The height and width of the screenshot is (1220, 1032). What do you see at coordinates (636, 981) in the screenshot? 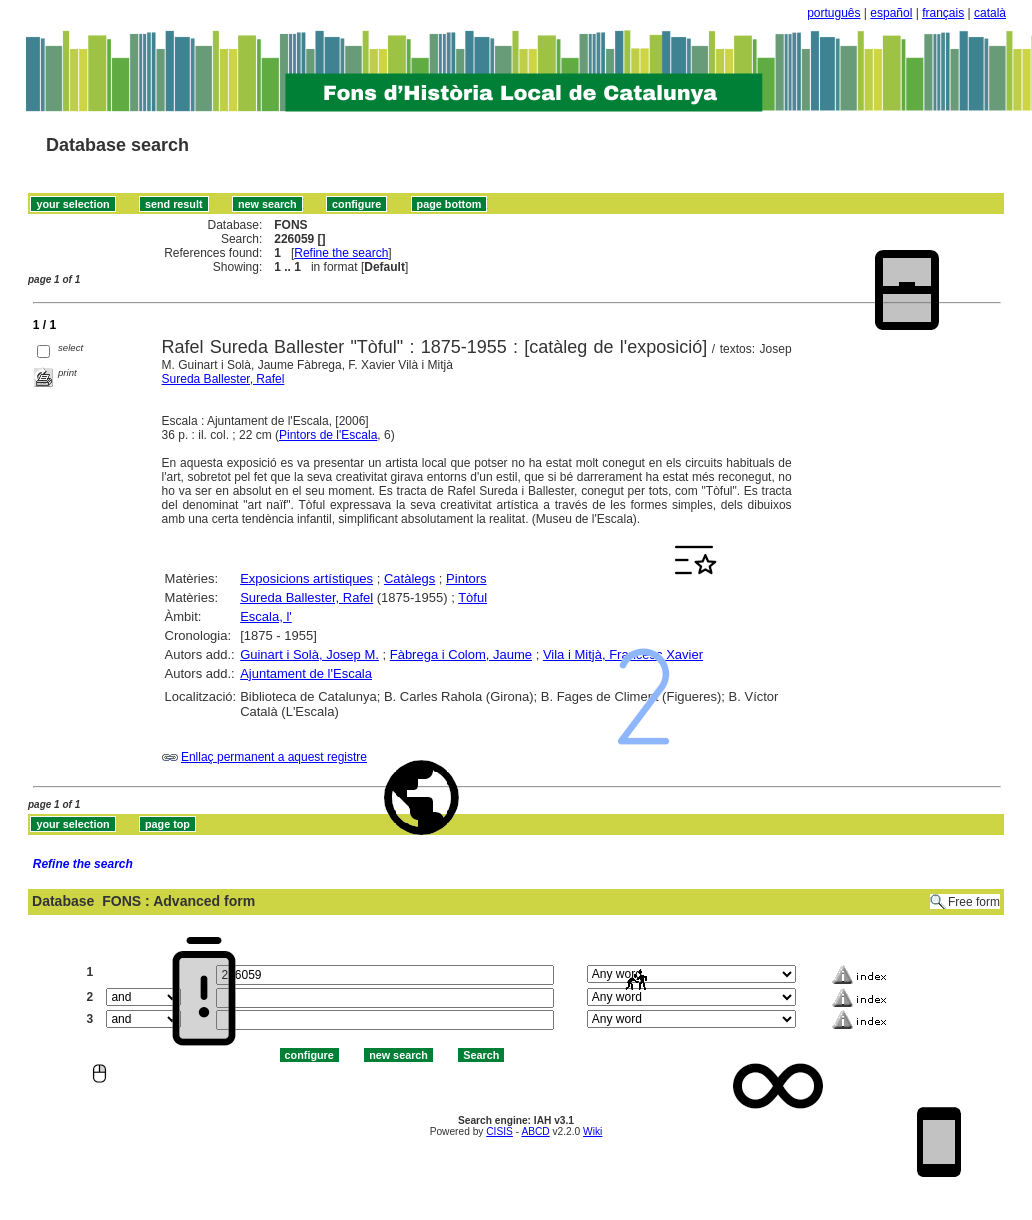
I see `access kabaddi sports content` at bounding box center [636, 981].